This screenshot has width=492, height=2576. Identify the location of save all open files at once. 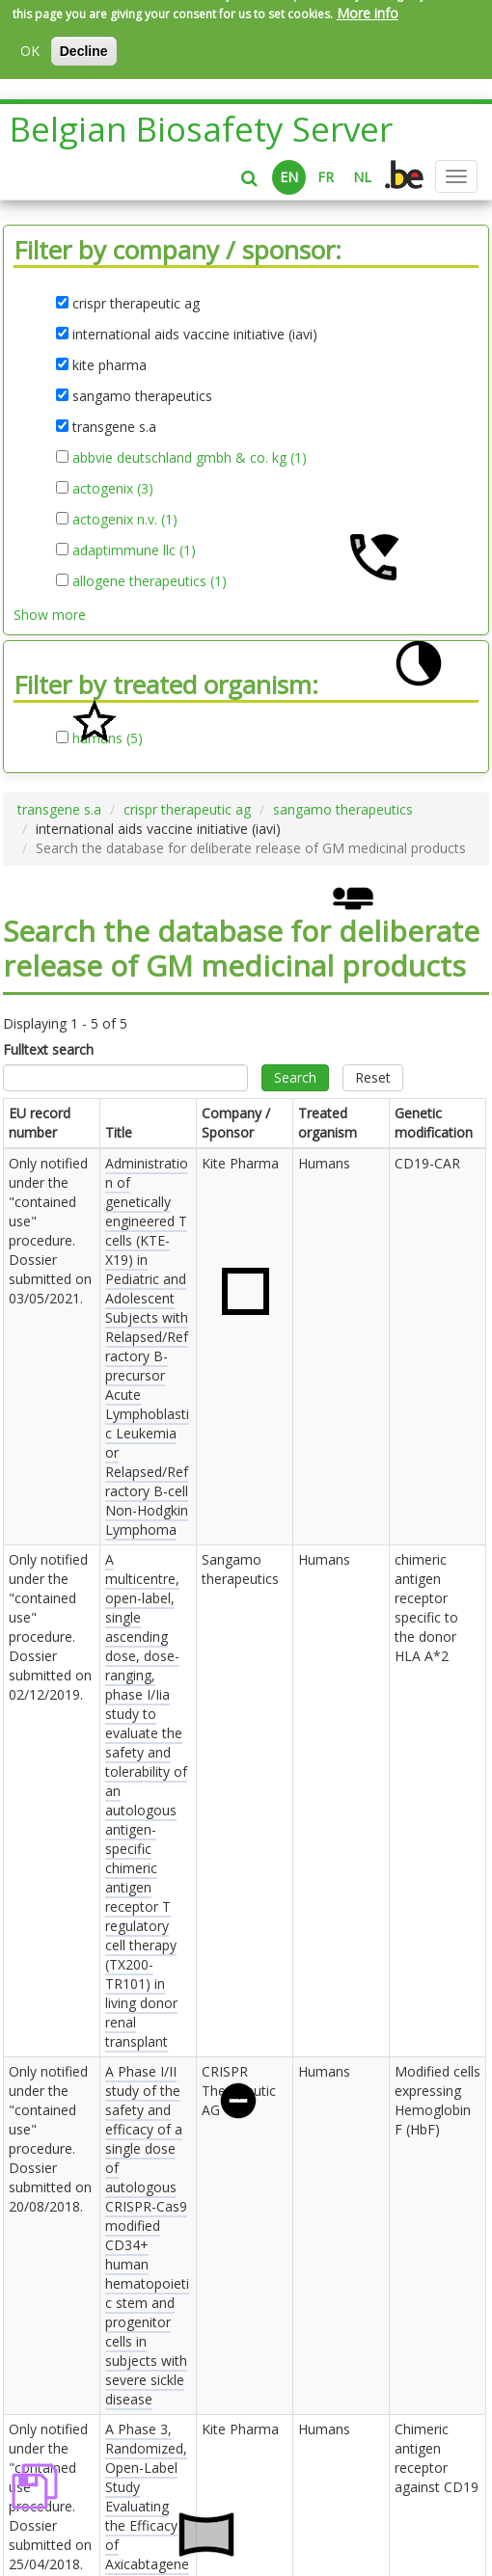
(35, 2486).